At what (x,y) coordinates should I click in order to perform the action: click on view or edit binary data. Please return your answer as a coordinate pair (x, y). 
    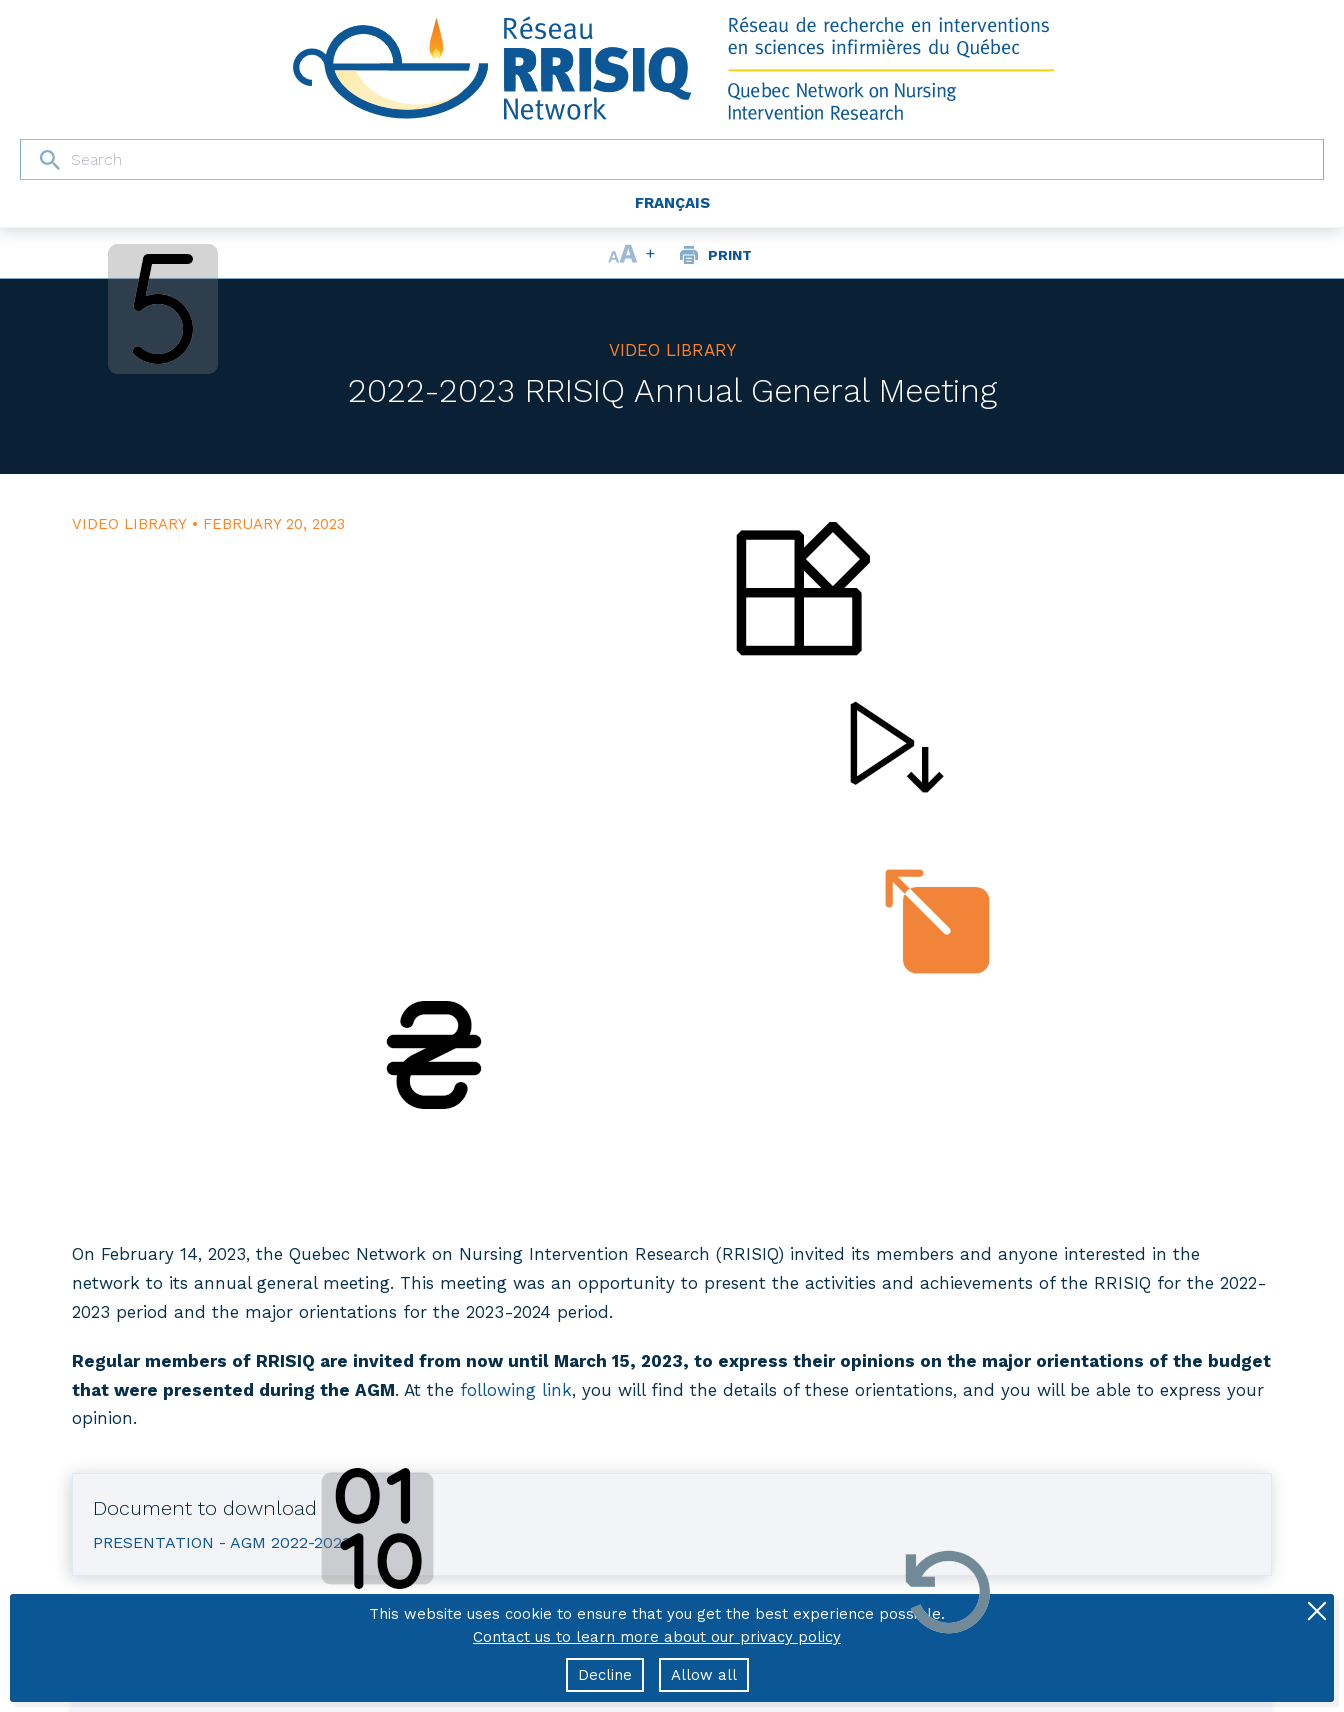
    Looking at the image, I should click on (377, 1528).